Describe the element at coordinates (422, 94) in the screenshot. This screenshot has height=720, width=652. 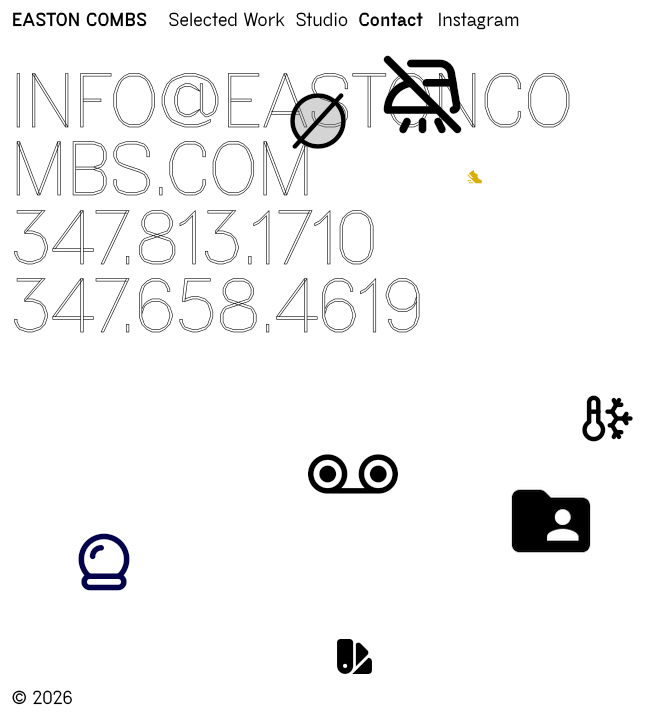
I see `do not use steam while ironing` at that location.